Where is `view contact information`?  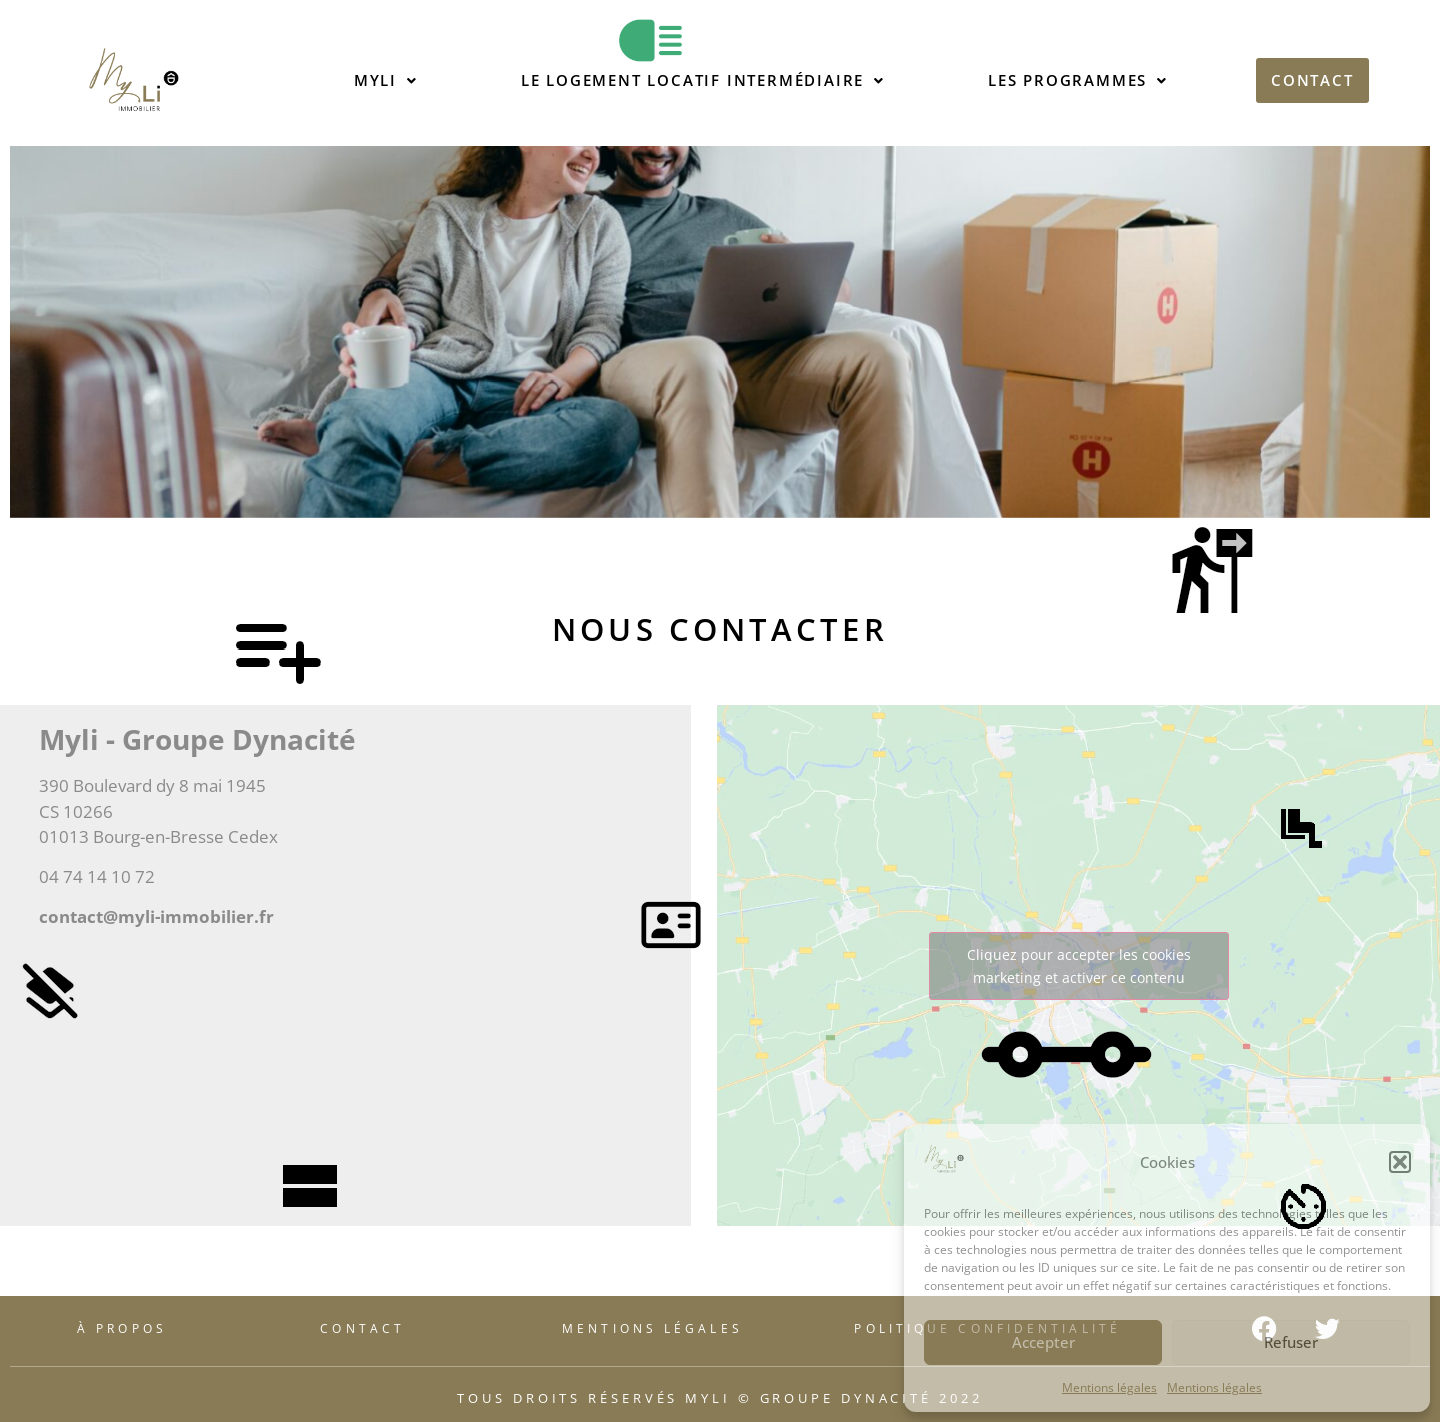
view contact information is located at coordinates (671, 925).